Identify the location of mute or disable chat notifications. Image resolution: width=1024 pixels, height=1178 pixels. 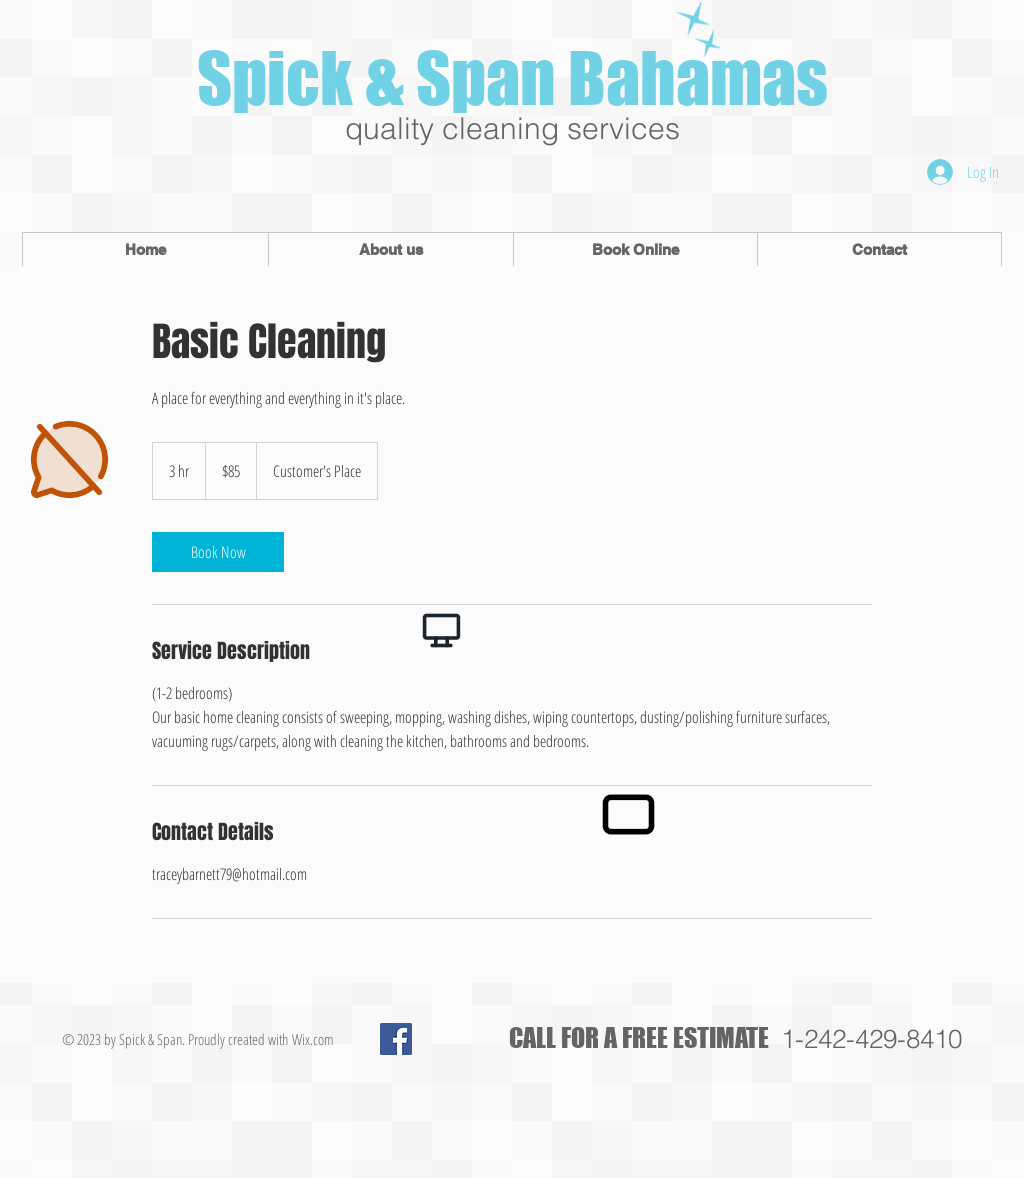
(69, 459).